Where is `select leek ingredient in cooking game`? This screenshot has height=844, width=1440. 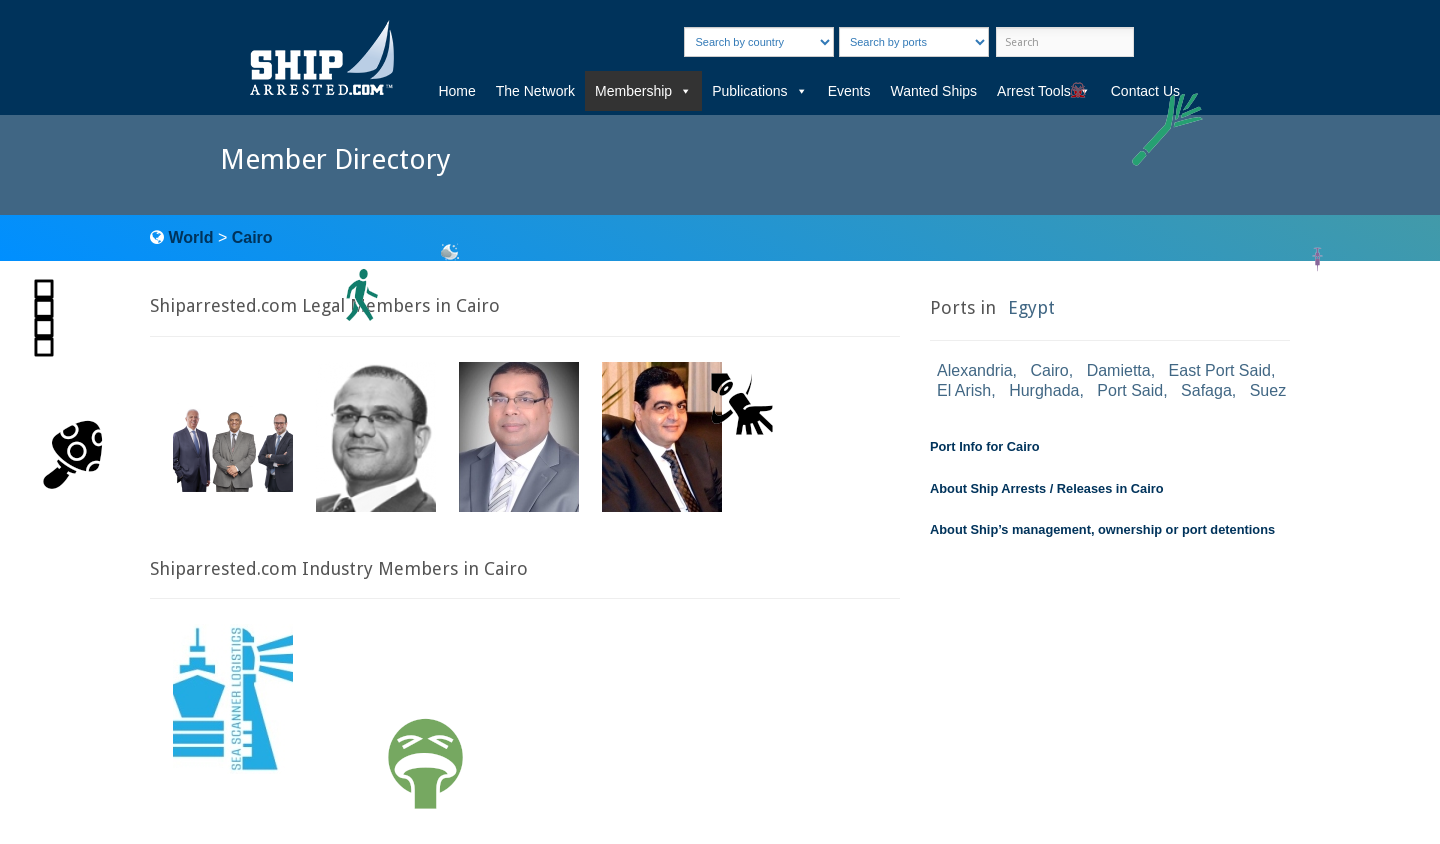 select leek ingredient in cooking game is located at coordinates (1167, 129).